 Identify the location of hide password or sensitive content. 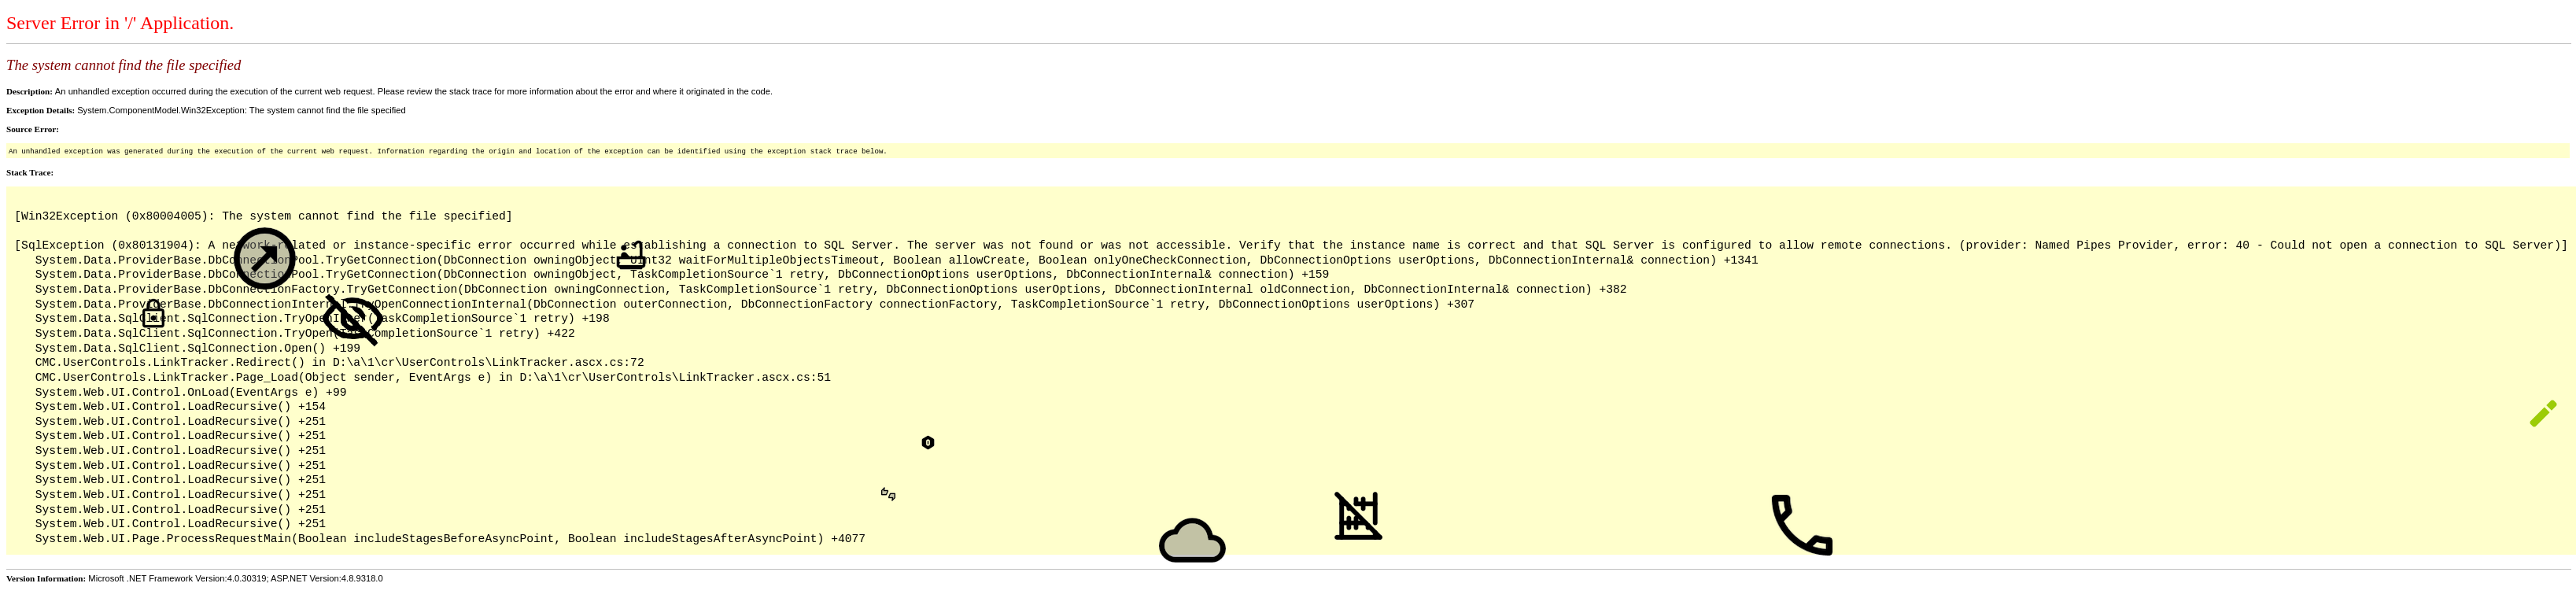
(352, 319).